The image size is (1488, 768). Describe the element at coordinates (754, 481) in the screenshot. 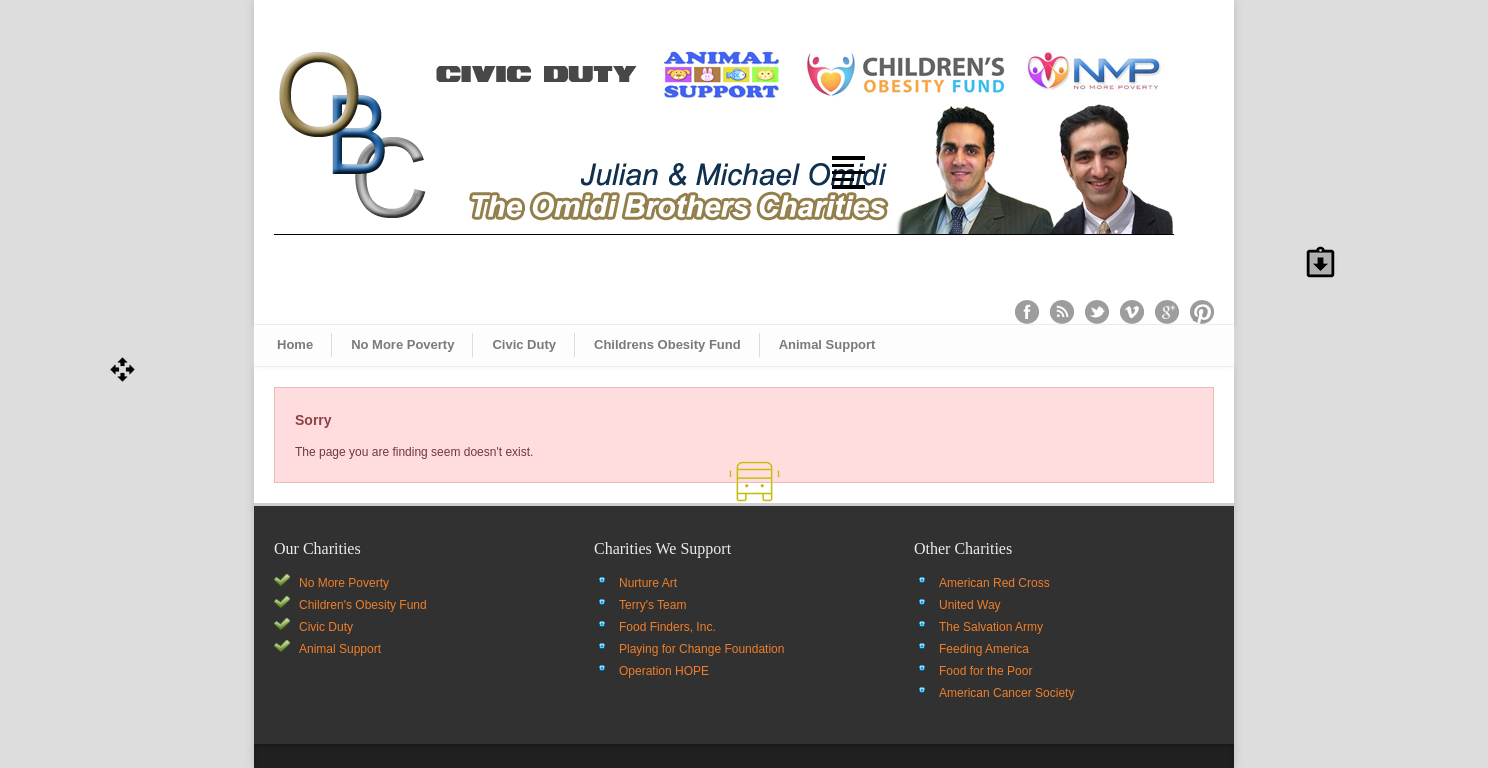

I see `view bus routes or schedules` at that location.